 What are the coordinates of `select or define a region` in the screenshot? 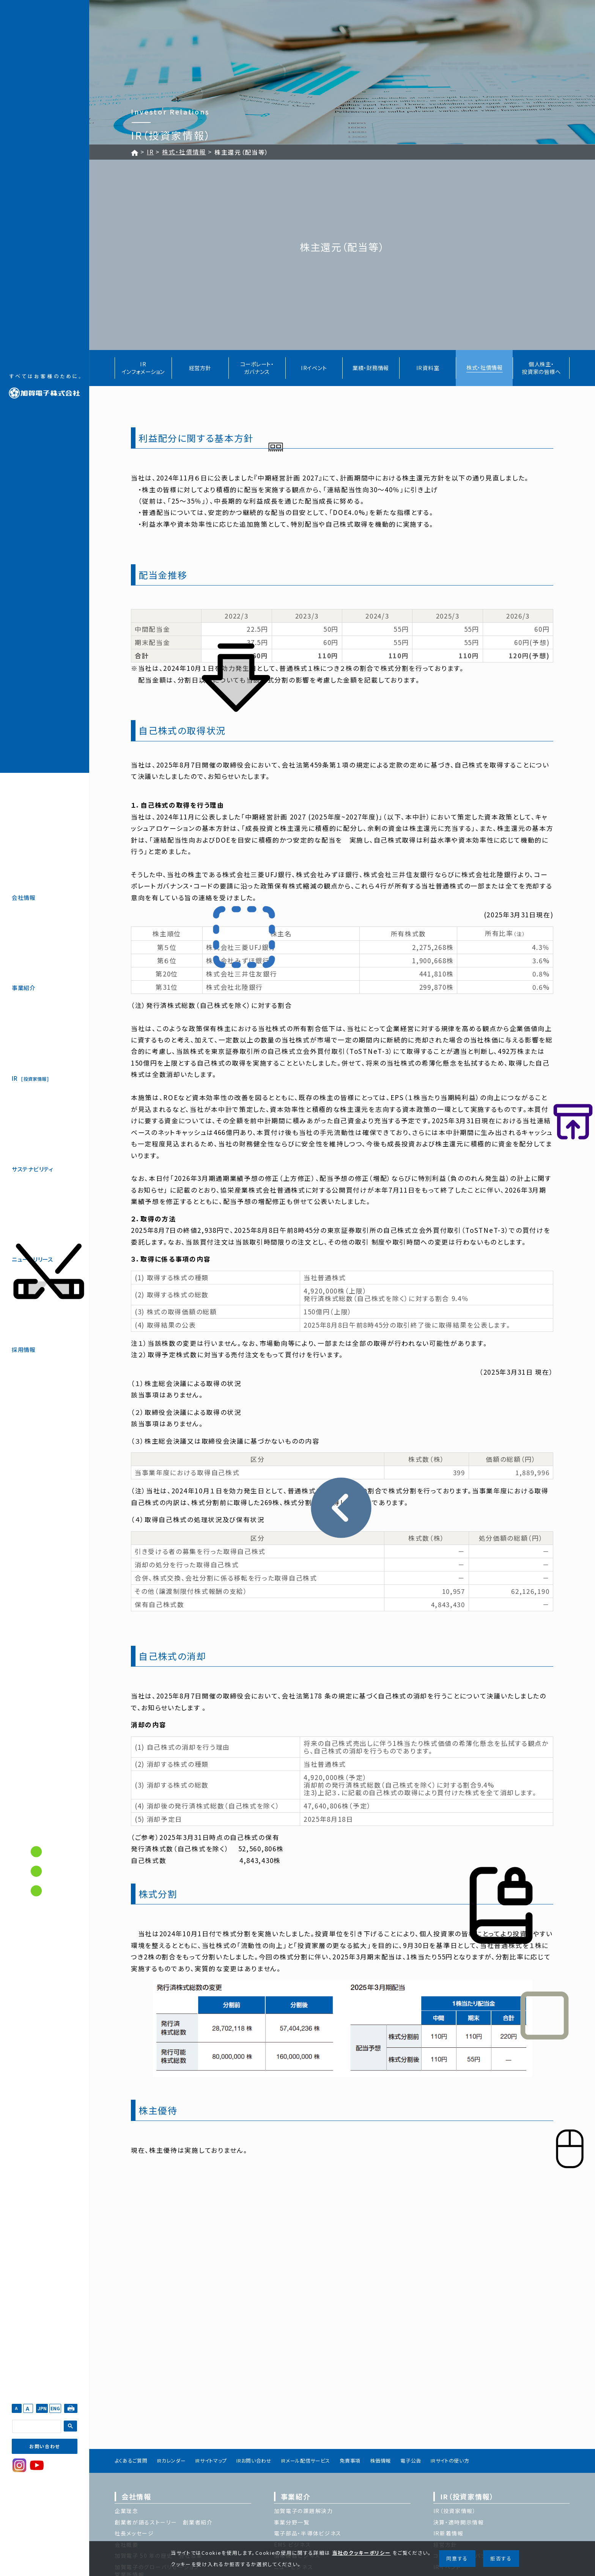 It's located at (244, 937).